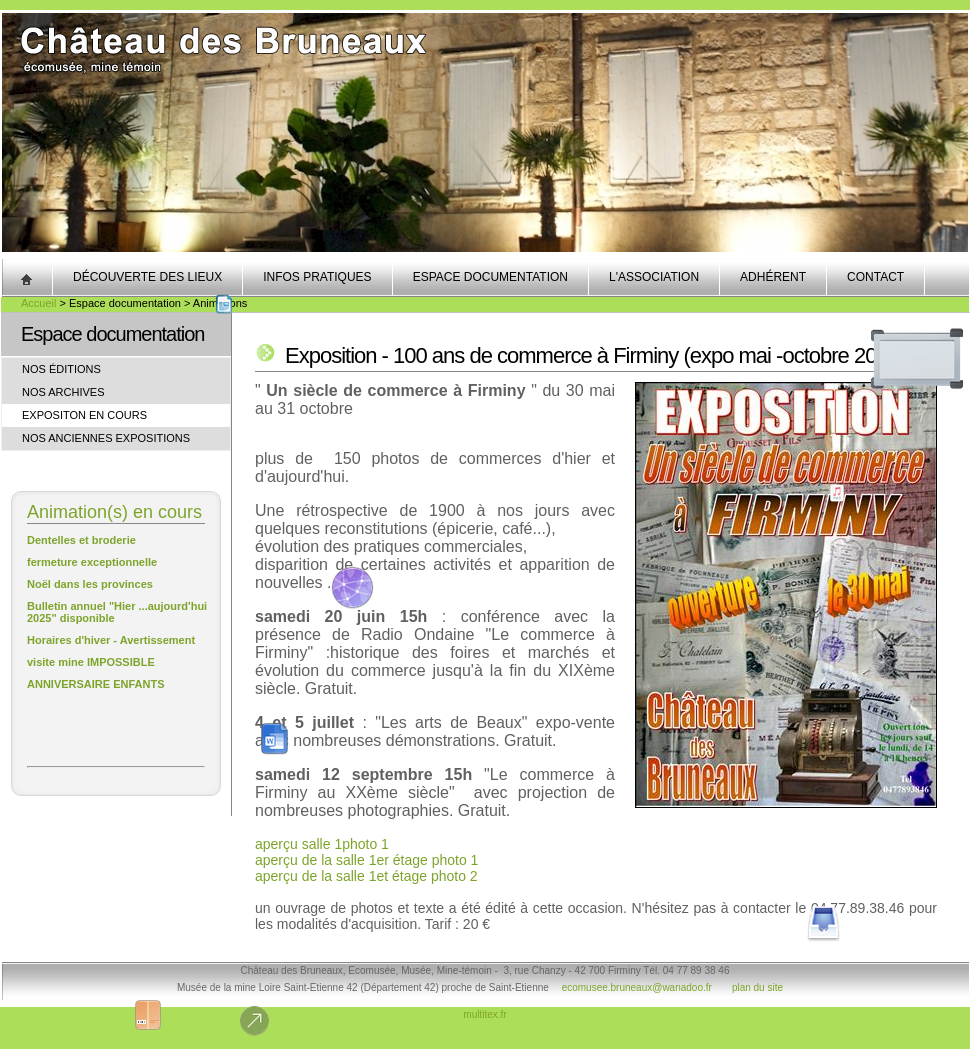 Image resolution: width=970 pixels, height=1049 pixels. Describe the element at coordinates (254, 1020) in the screenshot. I see `indicates a symbolic link or shortcut to another file` at that location.